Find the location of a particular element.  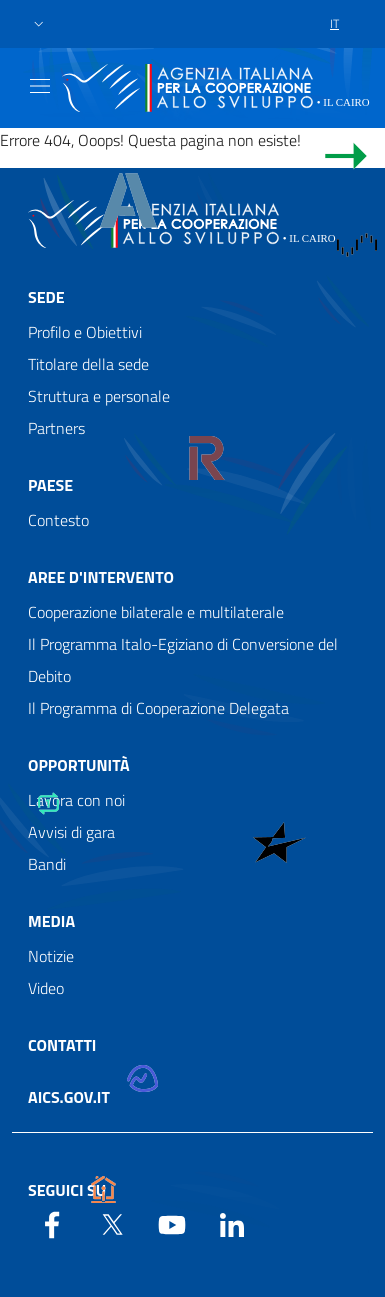

open the Revolut banking app is located at coordinates (207, 458).